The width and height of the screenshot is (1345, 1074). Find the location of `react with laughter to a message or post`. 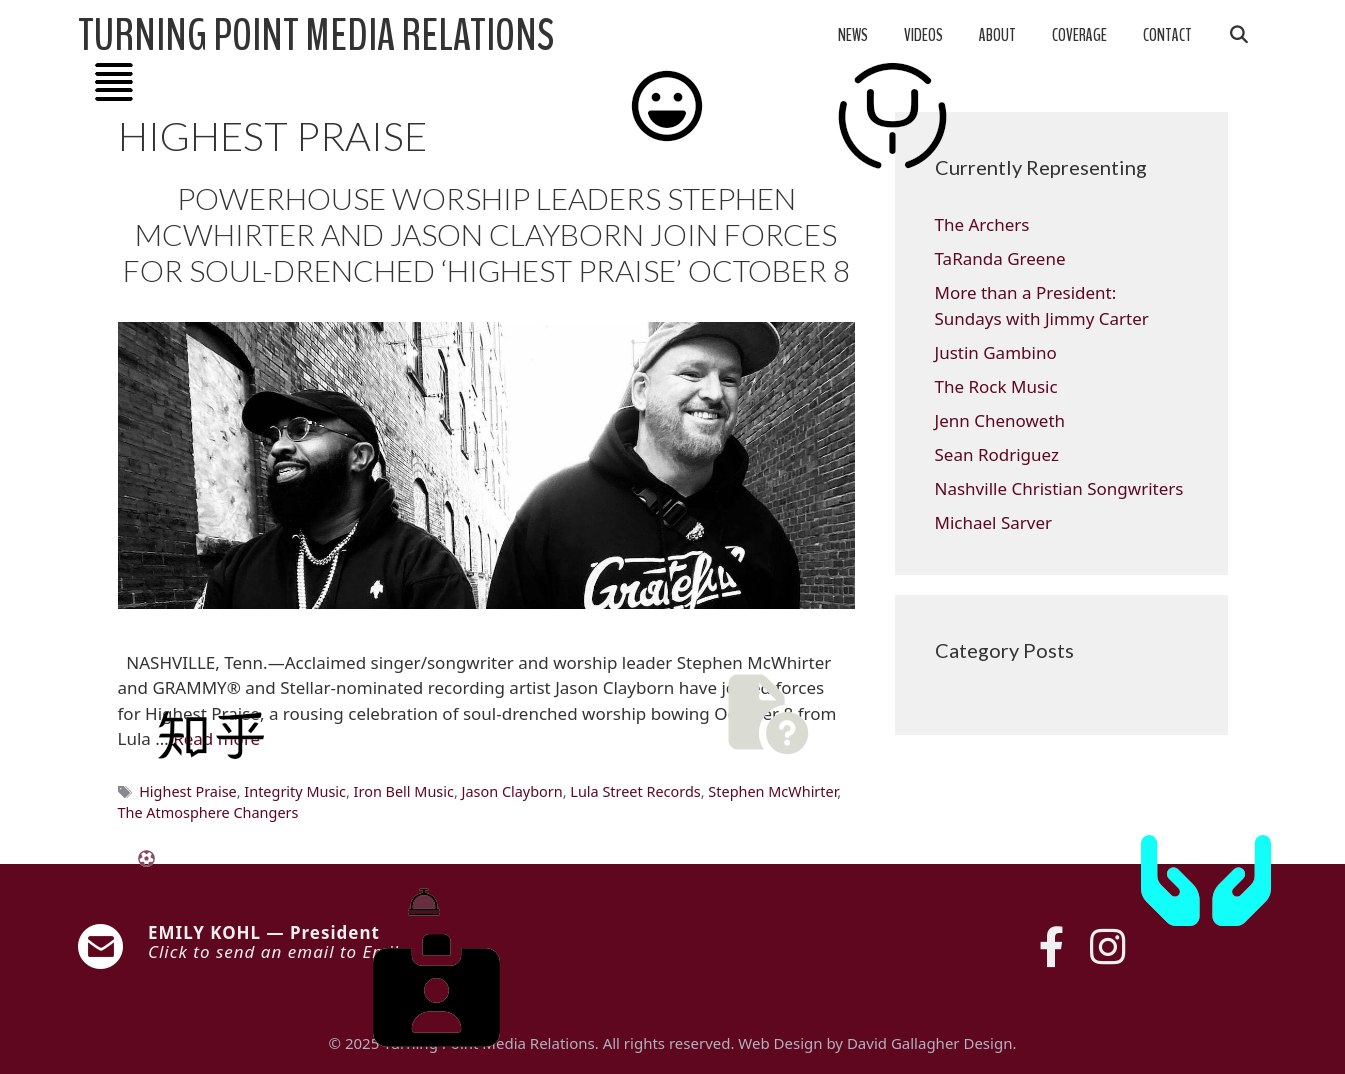

react with laughter to a message or post is located at coordinates (667, 106).